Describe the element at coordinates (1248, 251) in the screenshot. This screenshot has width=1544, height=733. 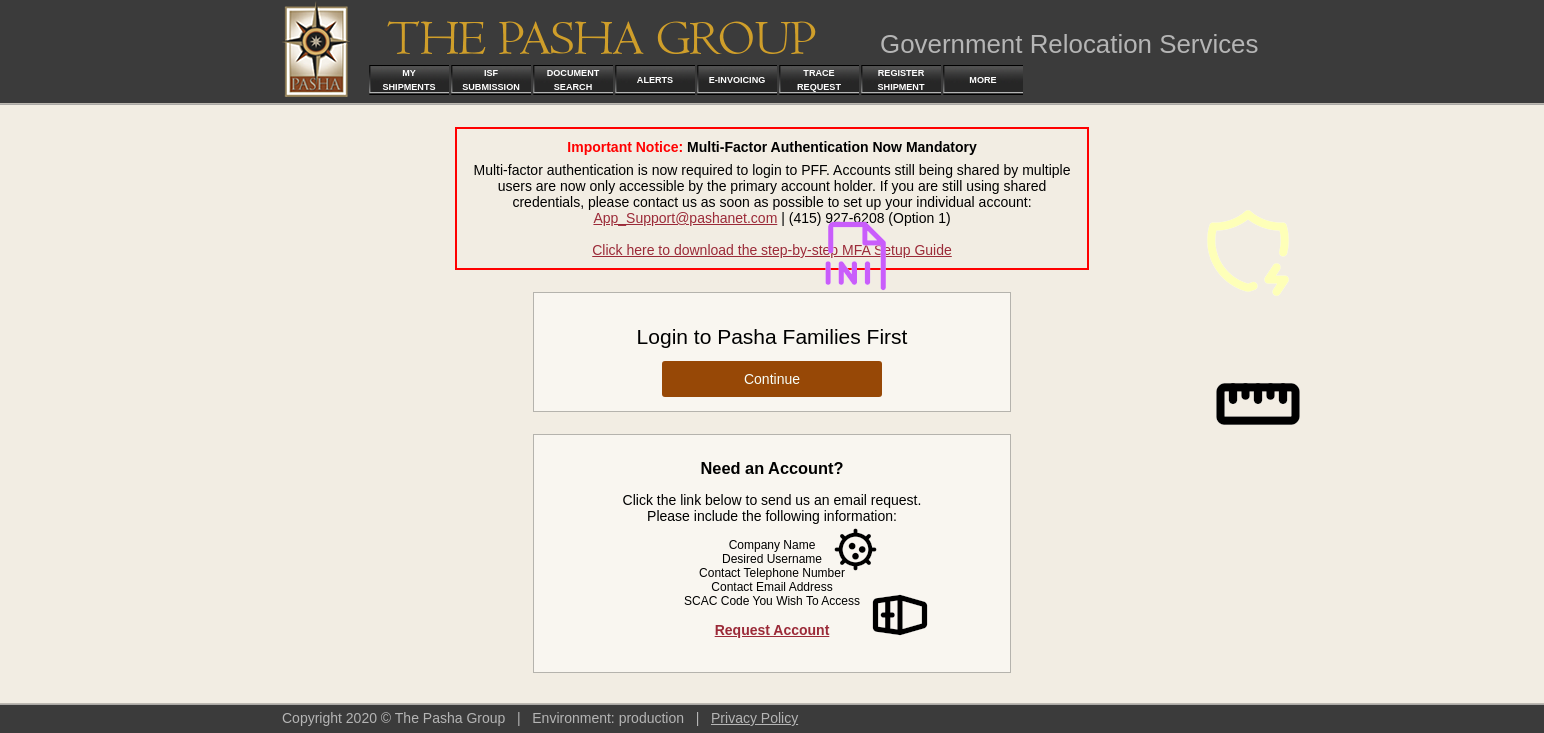
I see `enable power-saving security mode` at that location.